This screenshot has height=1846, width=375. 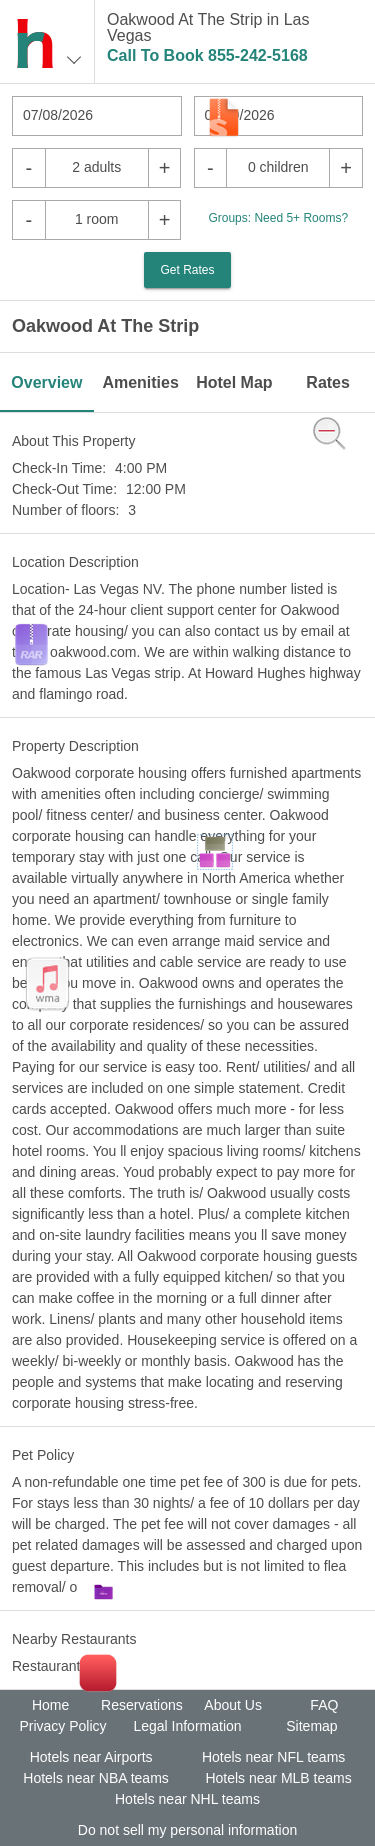 What do you see at coordinates (98, 1673) in the screenshot?
I see `blank app icon template for customization` at bounding box center [98, 1673].